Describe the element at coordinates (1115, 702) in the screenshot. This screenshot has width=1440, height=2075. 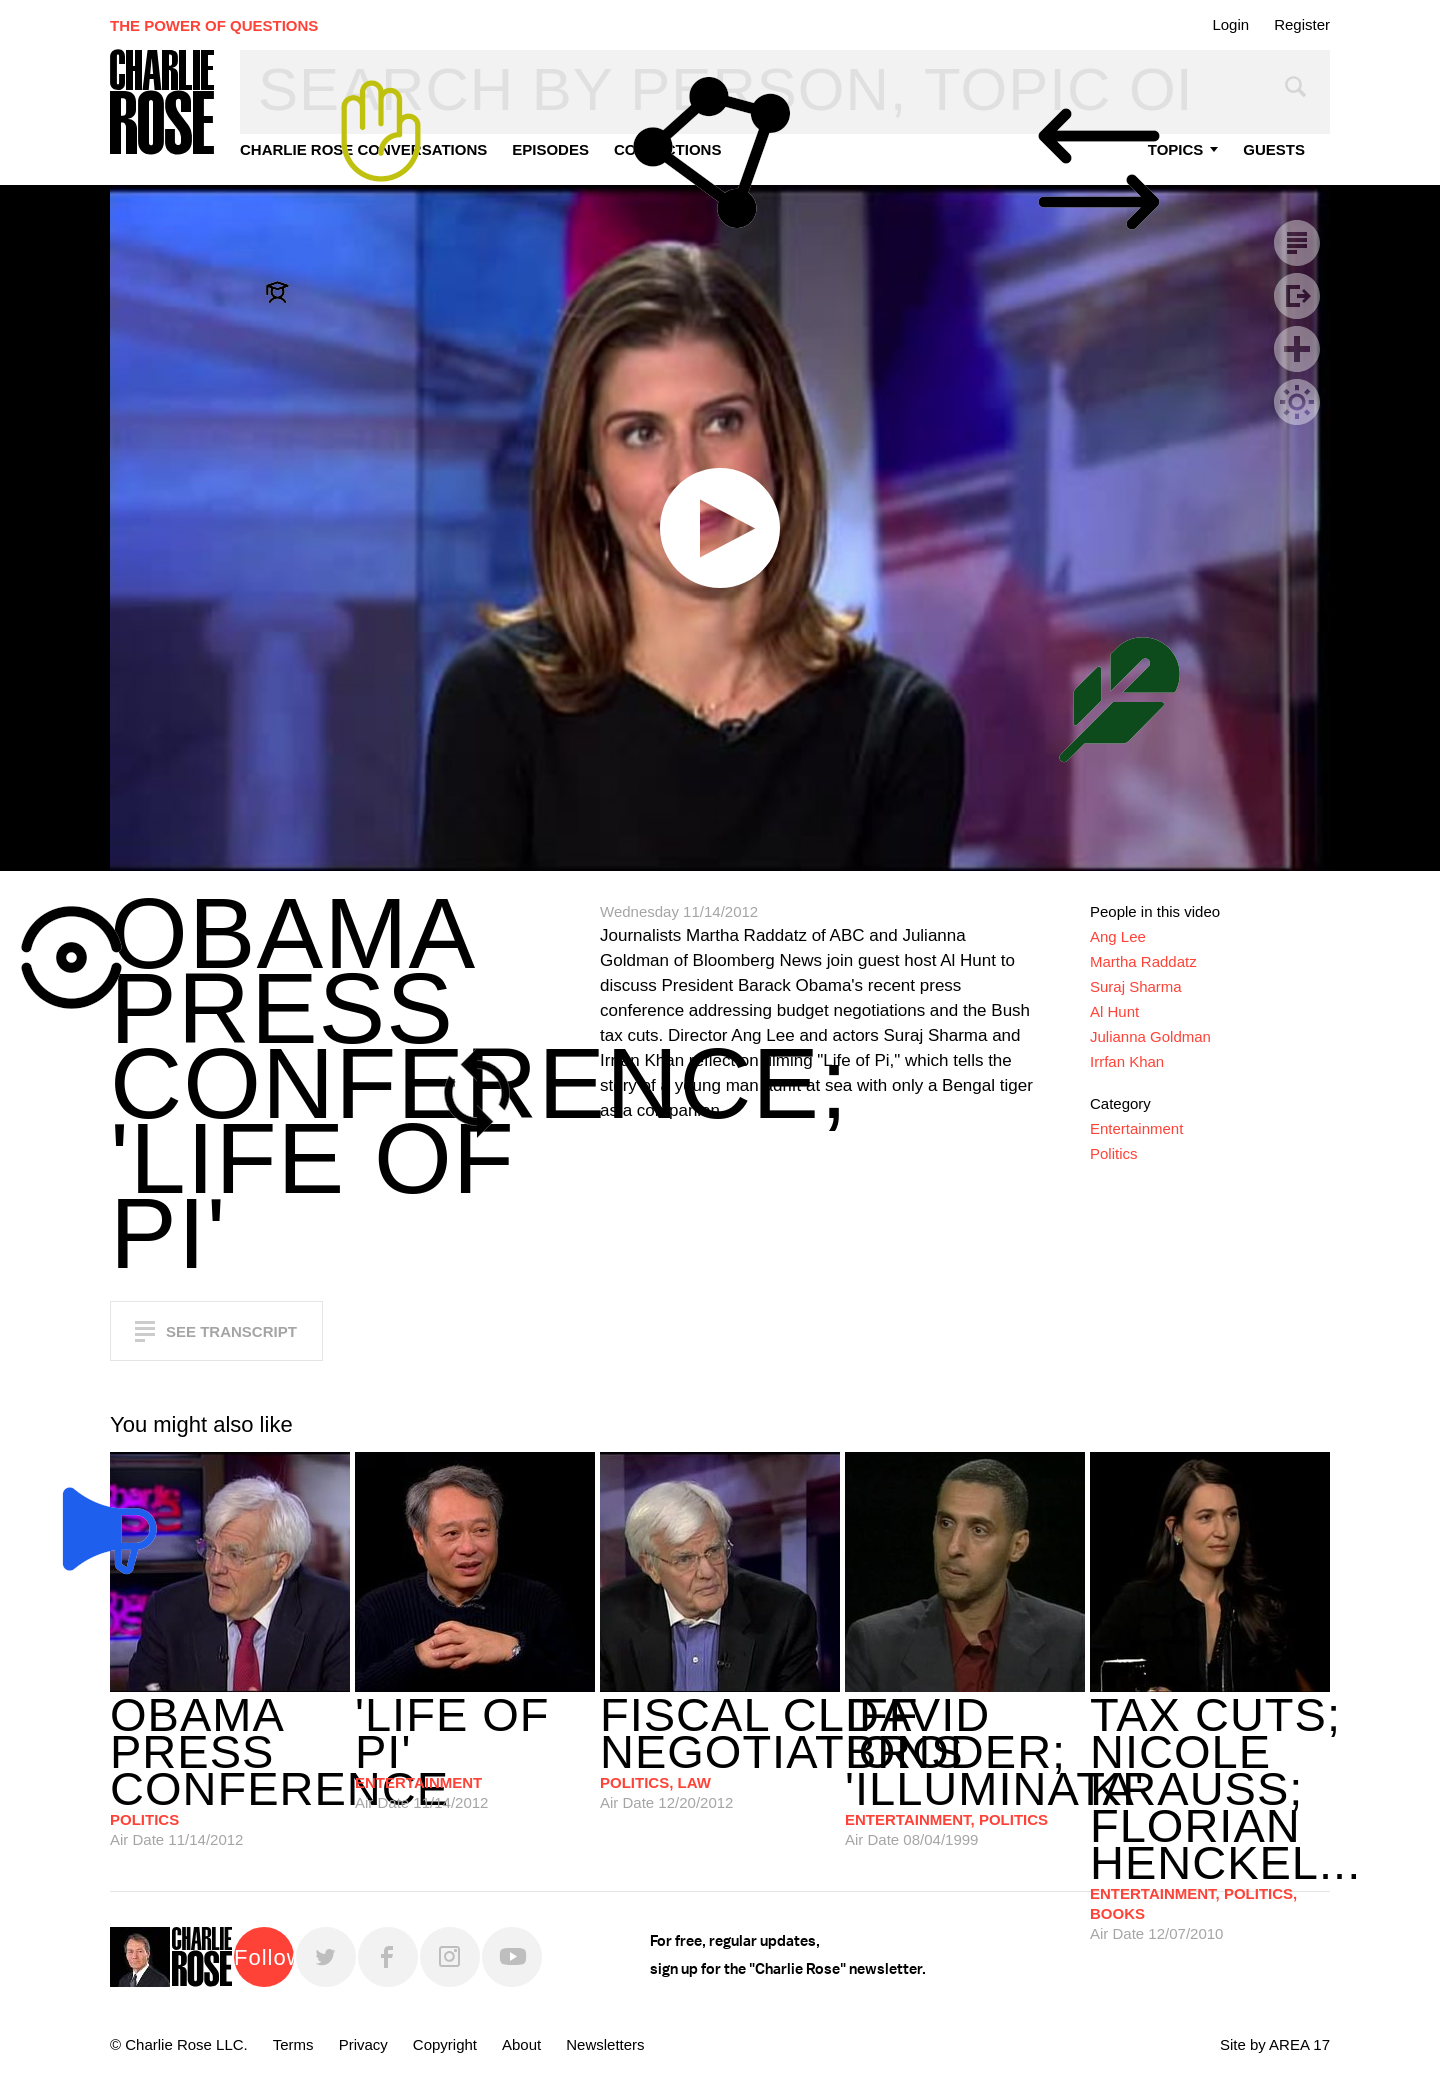
I see `compose a new post or message` at that location.